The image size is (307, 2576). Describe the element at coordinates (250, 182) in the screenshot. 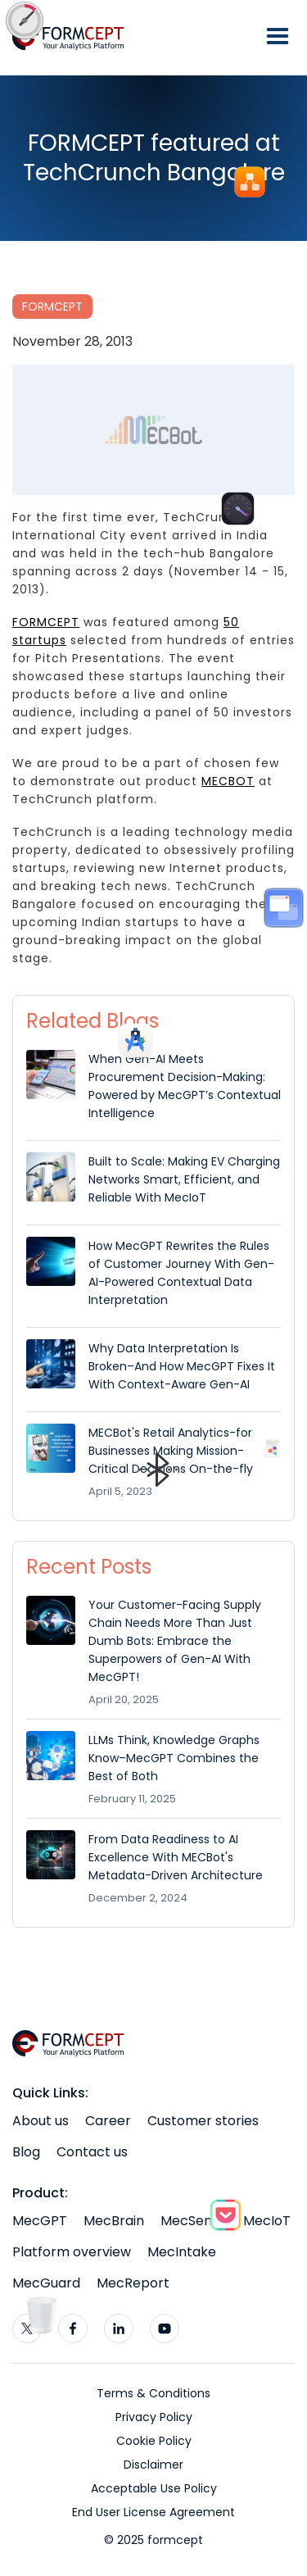

I see `open draw.io diagramming app` at that location.